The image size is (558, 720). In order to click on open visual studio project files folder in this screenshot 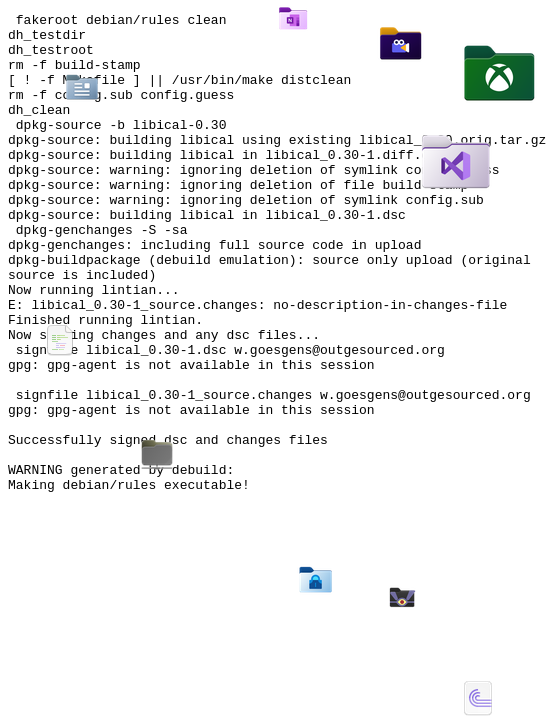, I will do `click(455, 163)`.